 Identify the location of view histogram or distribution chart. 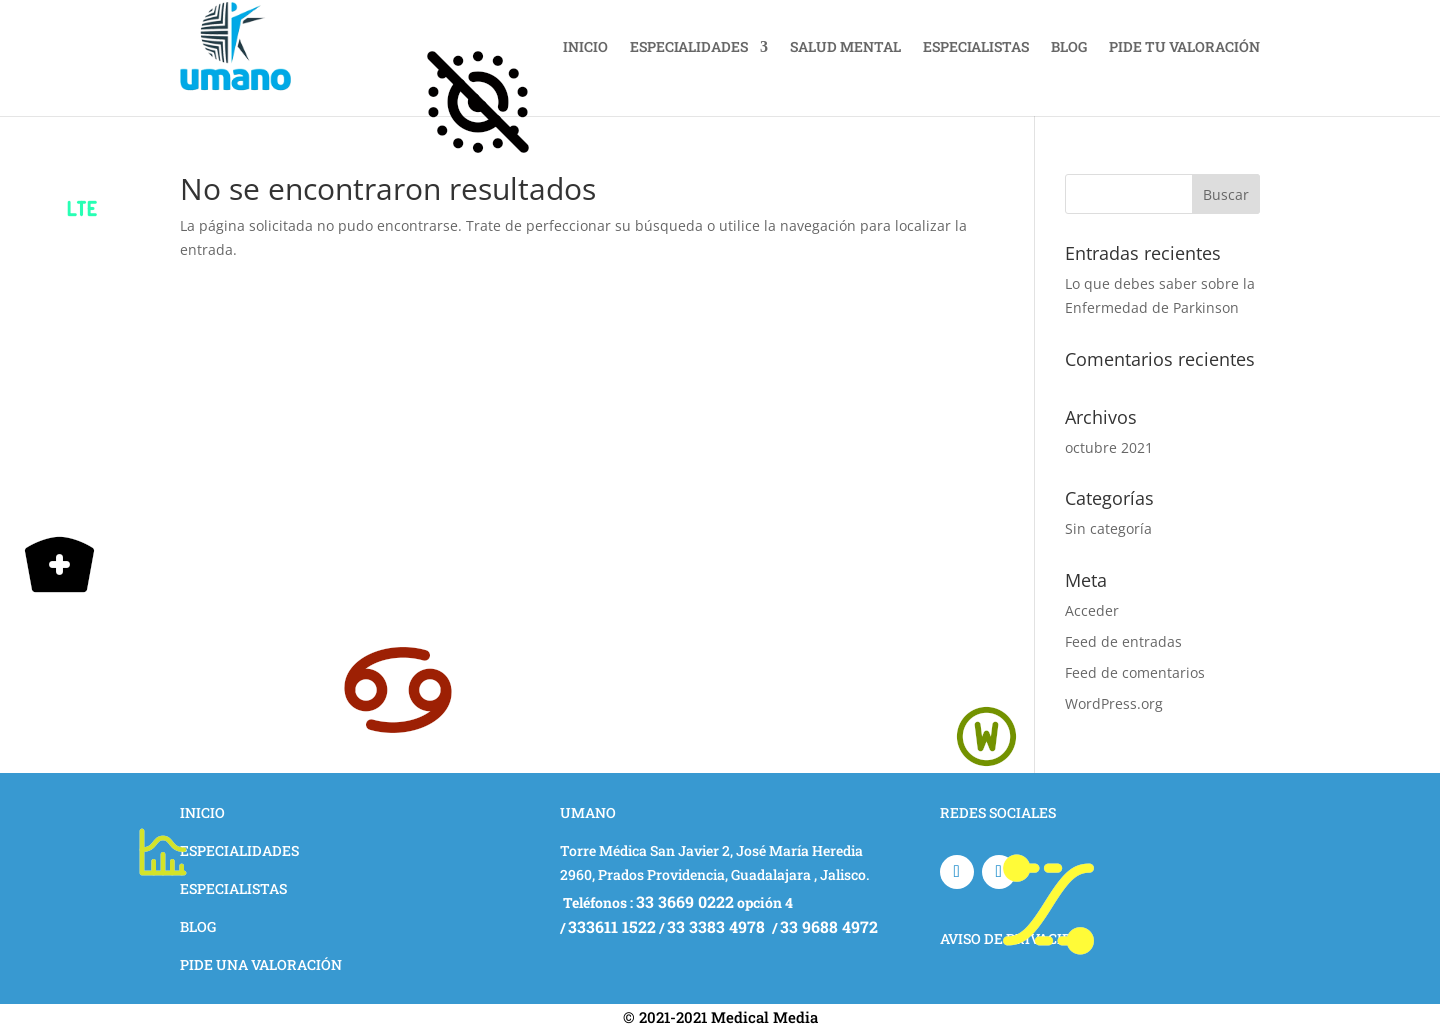
(163, 852).